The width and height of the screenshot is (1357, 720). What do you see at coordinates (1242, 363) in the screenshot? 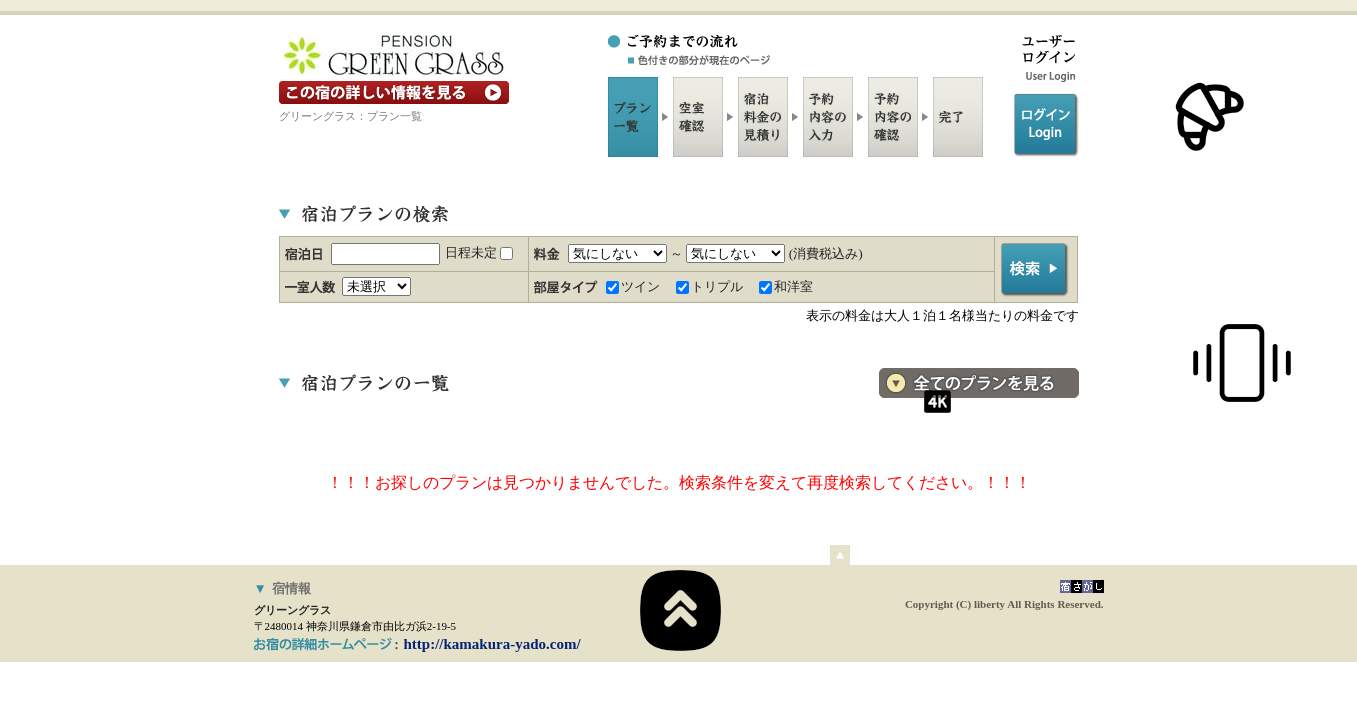
I see `toggle vibrate mode on device` at bounding box center [1242, 363].